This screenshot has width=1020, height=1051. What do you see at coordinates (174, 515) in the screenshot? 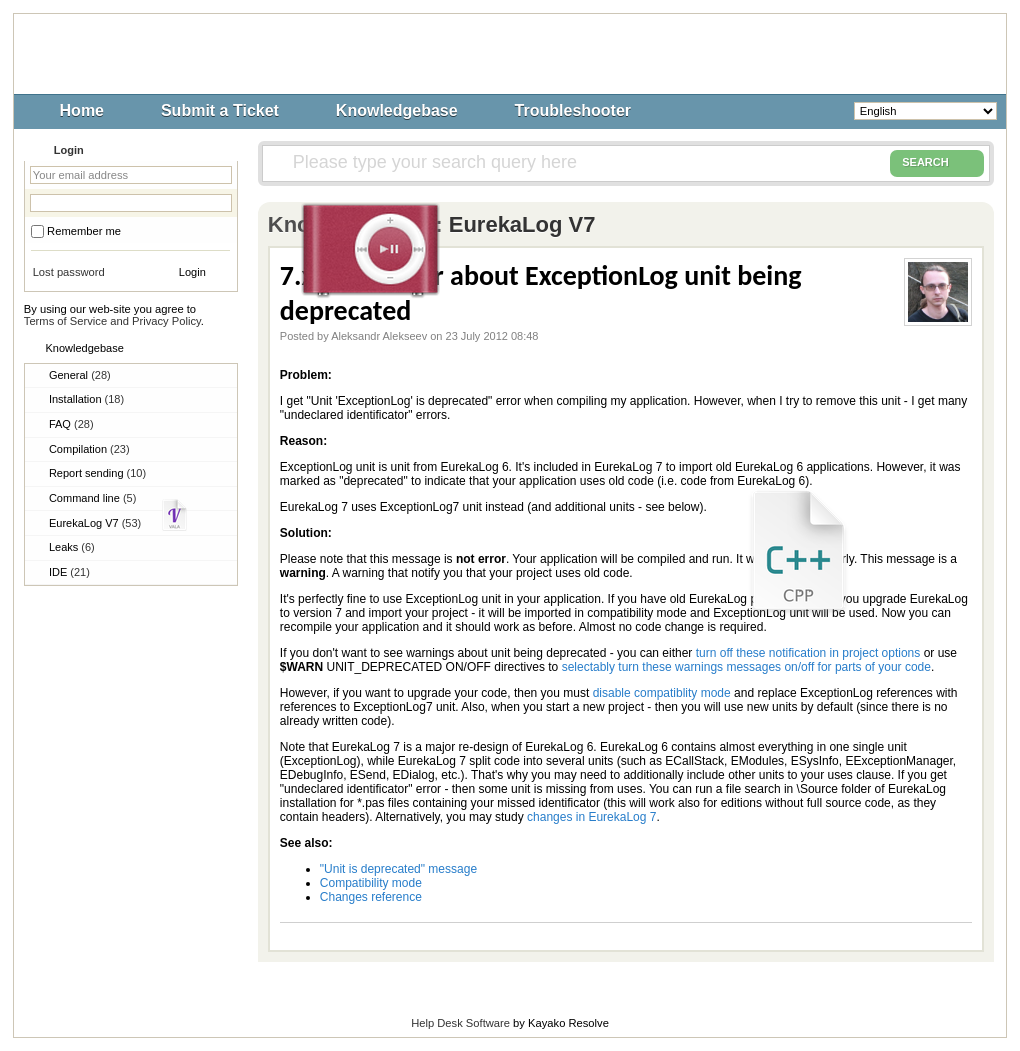
I see `vala source code file` at bounding box center [174, 515].